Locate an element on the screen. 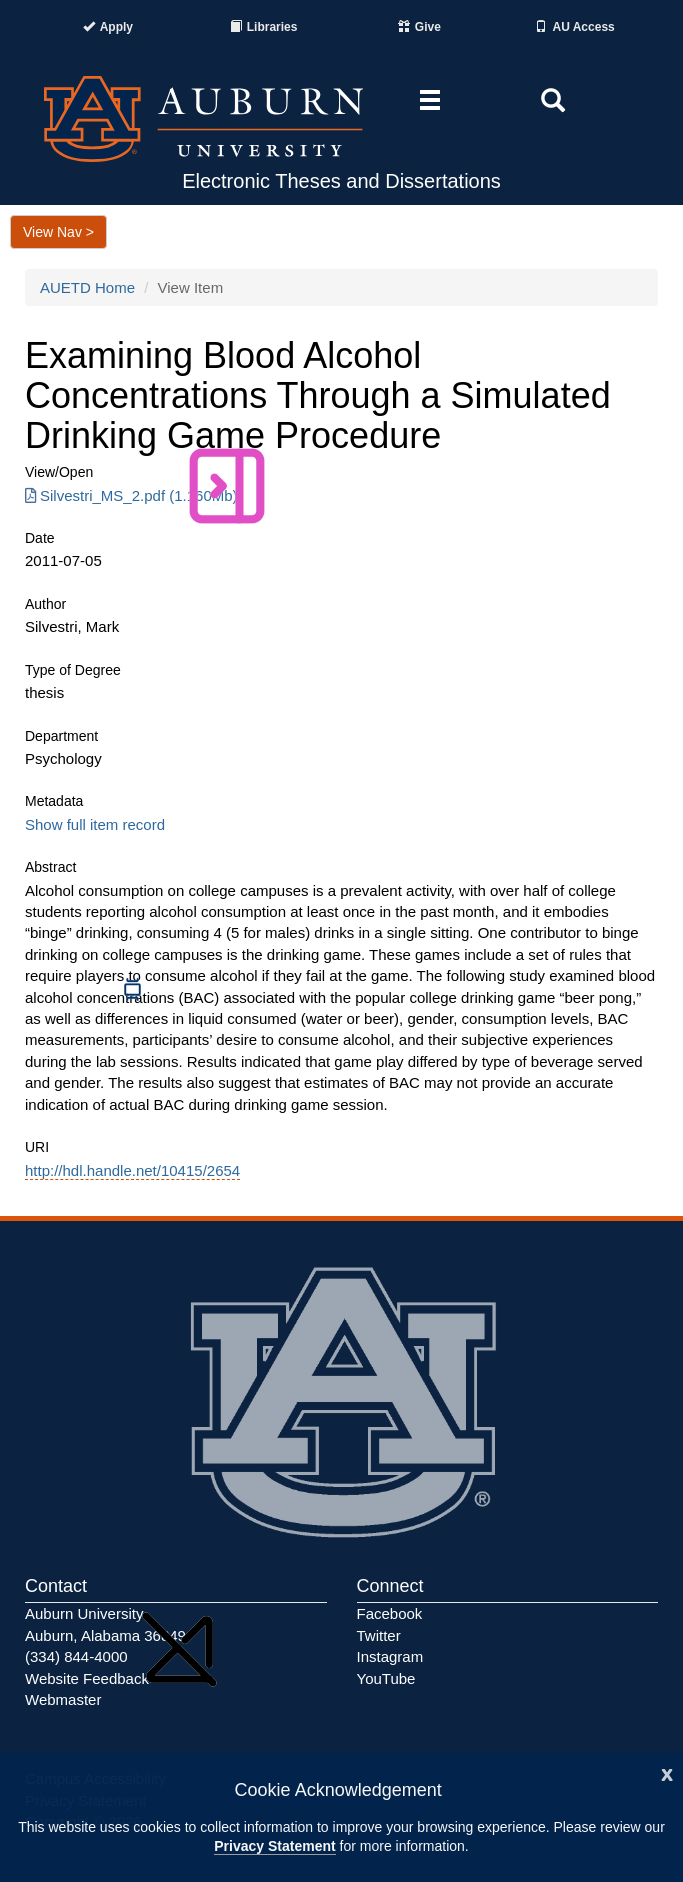 The width and height of the screenshot is (683, 1882). no cellular signal available is located at coordinates (179, 1649).